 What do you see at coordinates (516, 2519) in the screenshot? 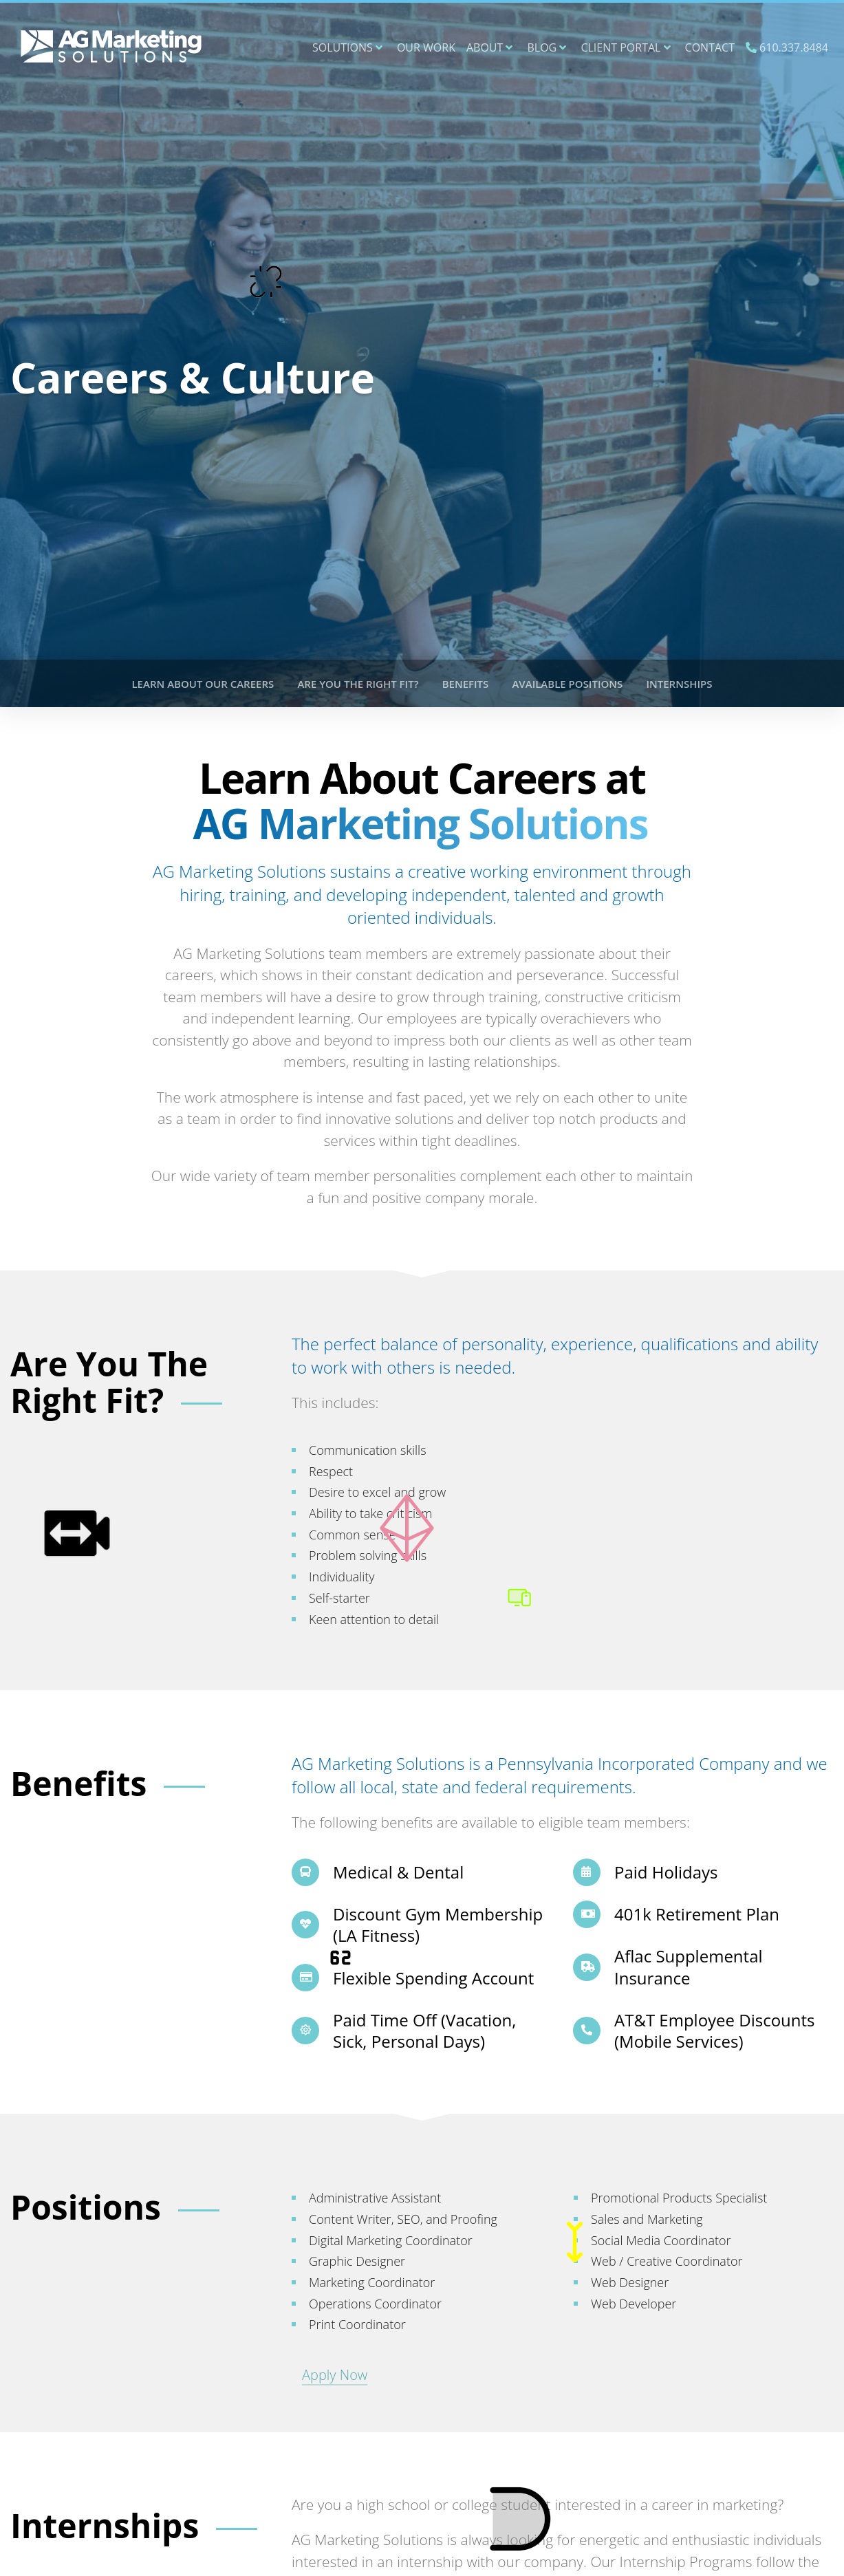
I see `indicates a proper superset relationship in mathematical notation` at bounding box center [516, 2519].